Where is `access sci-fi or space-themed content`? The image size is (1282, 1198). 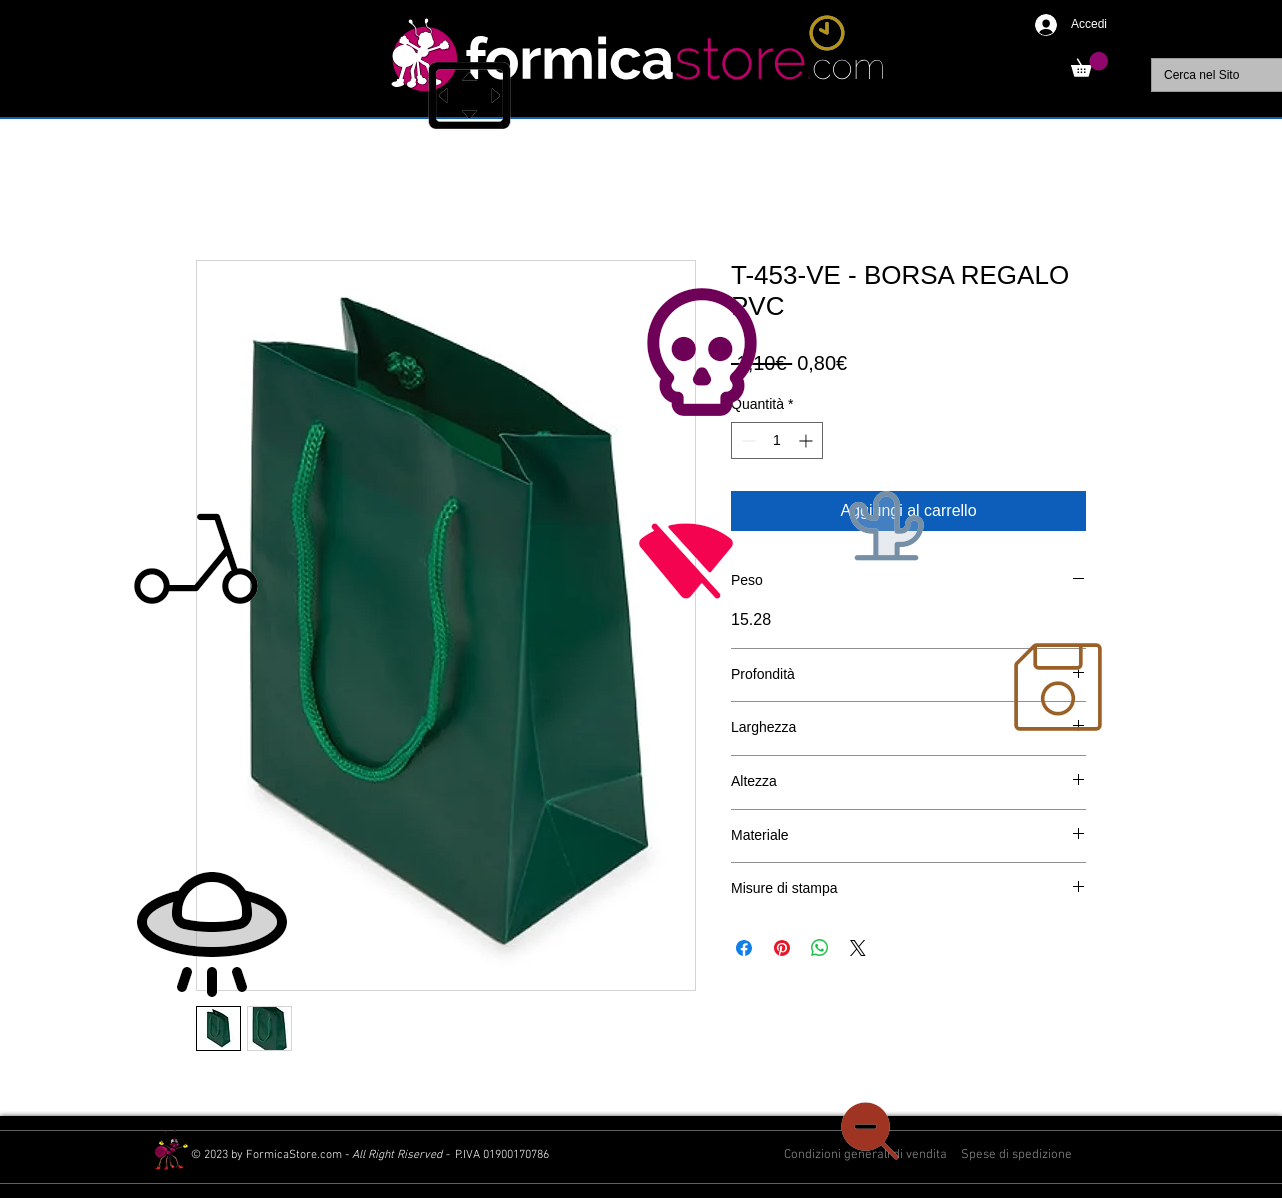 access sci-fi or space-themed content is located at coordinates (212, 932).